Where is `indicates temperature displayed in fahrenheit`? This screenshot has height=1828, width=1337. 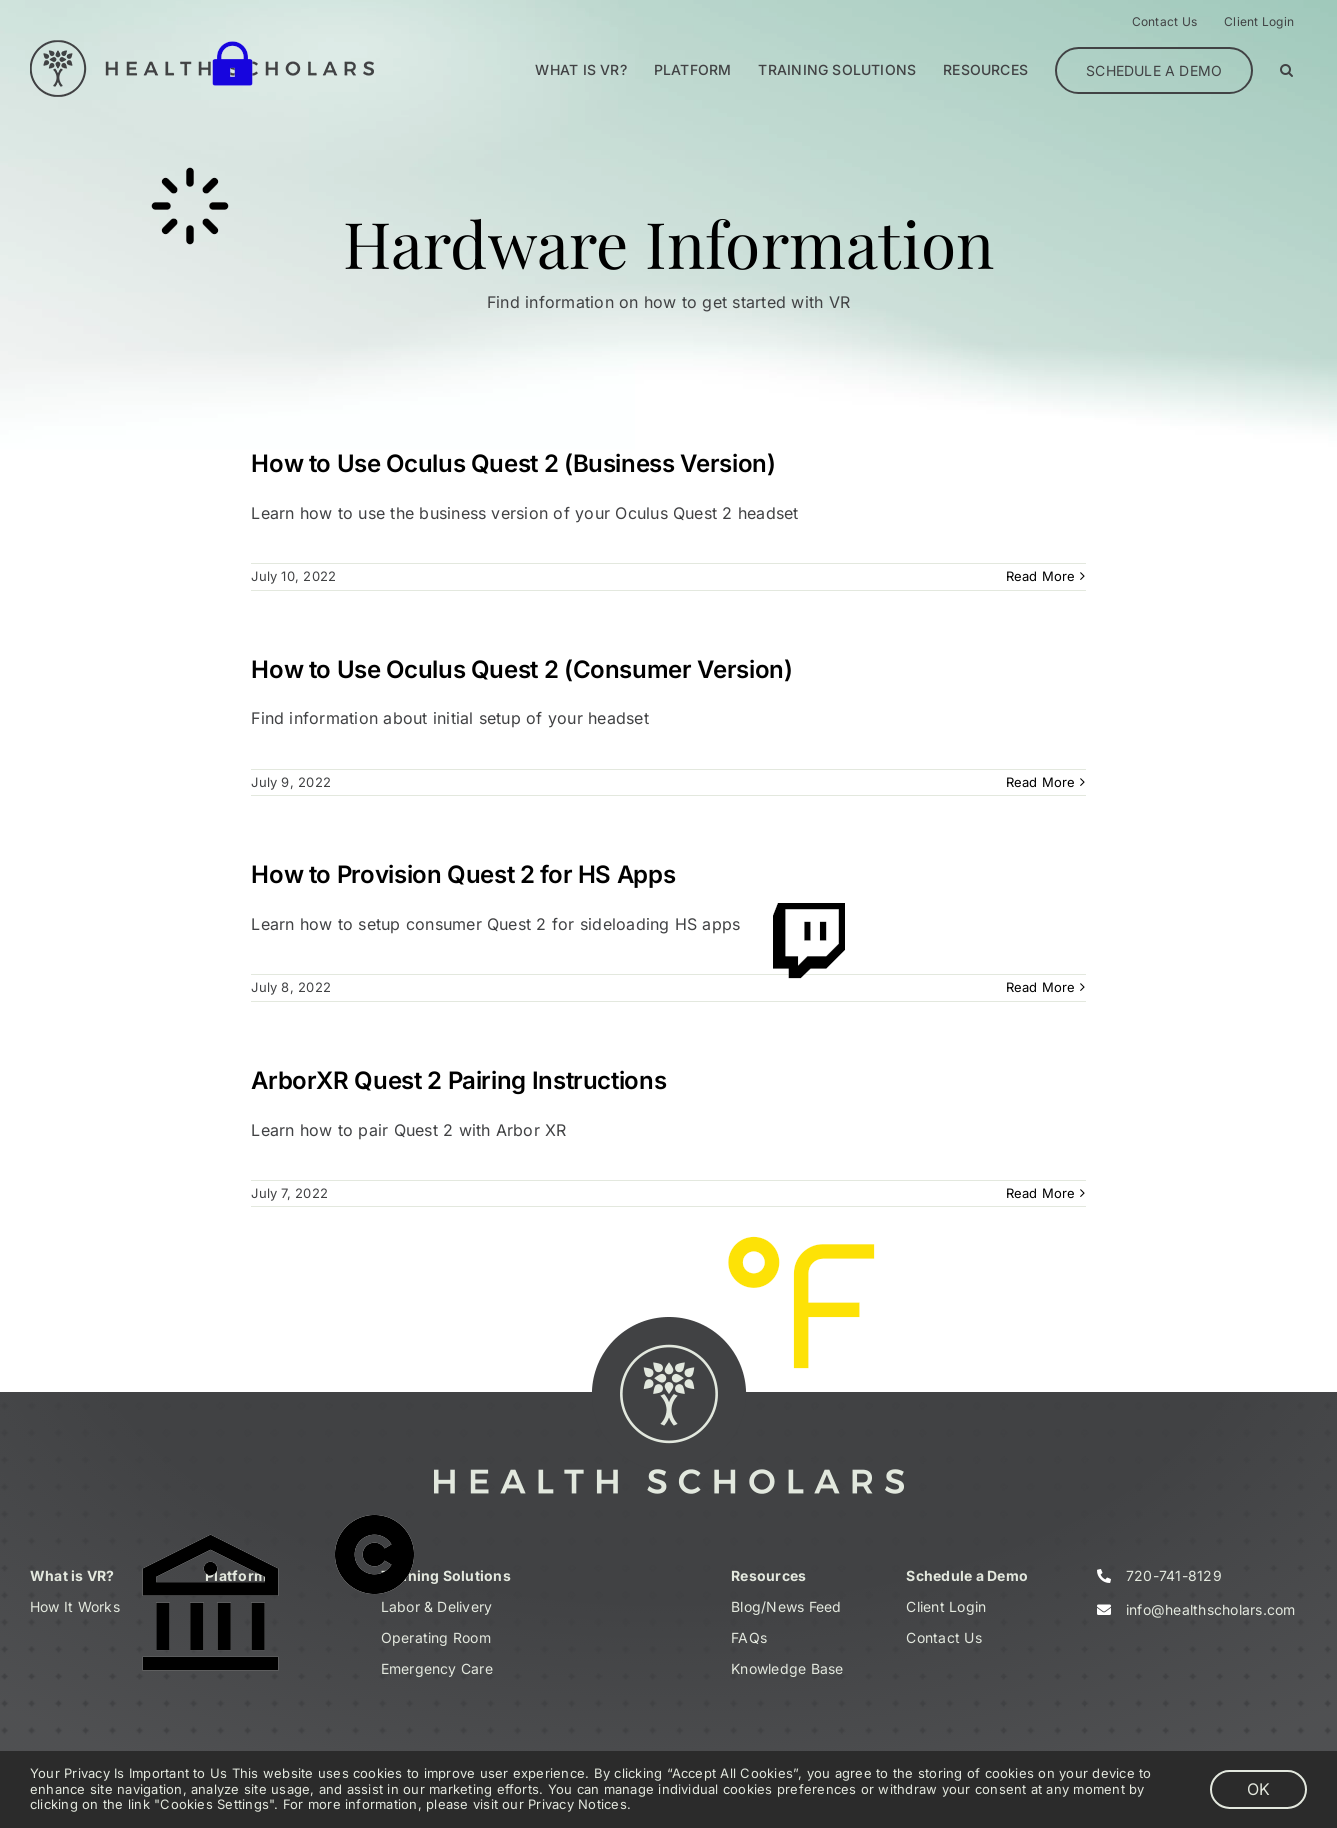 indicates temperature displayed in fahrenheit is located at coordinates (808, 1302).